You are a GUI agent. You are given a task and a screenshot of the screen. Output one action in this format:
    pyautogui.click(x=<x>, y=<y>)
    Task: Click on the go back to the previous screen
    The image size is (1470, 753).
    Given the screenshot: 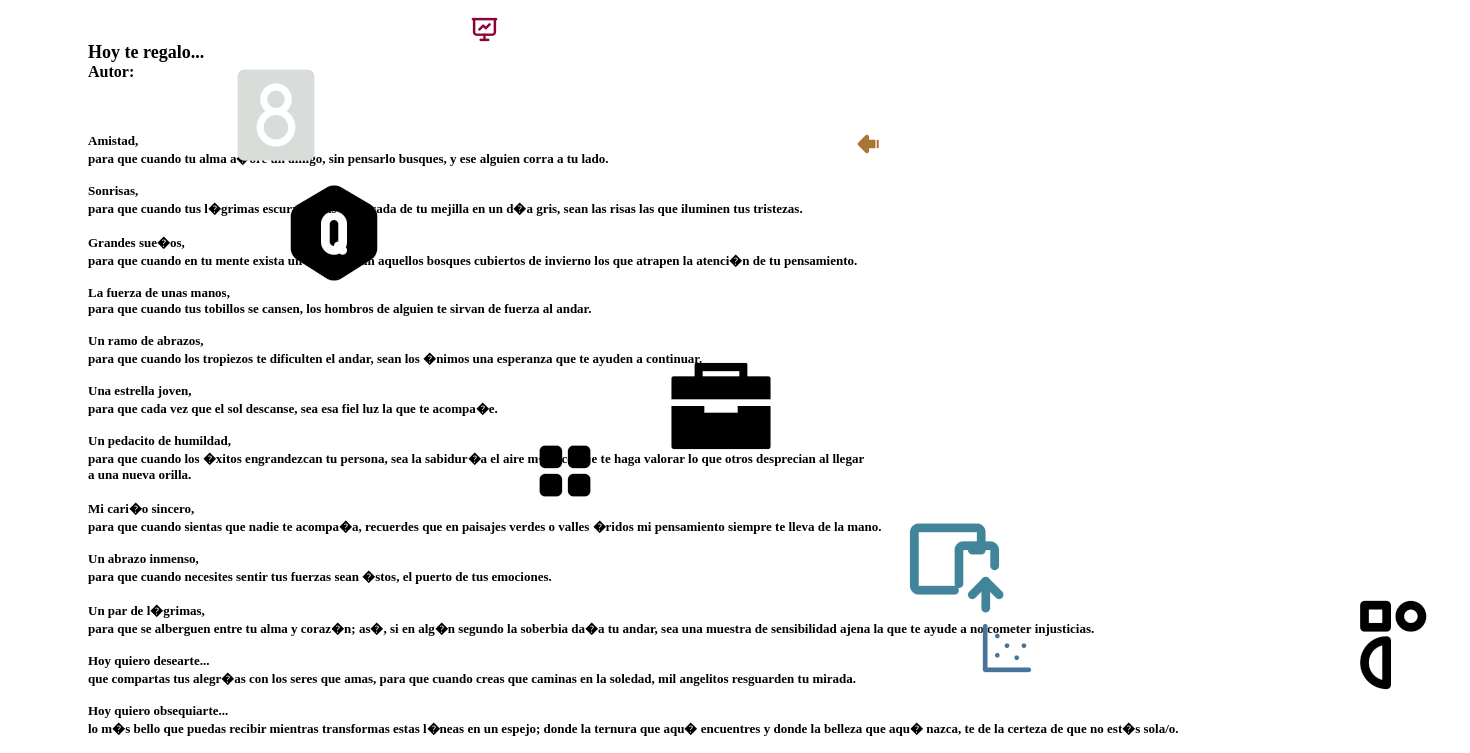 What is the action you would take?
    pyautogui.click(x=868, y=144)
    